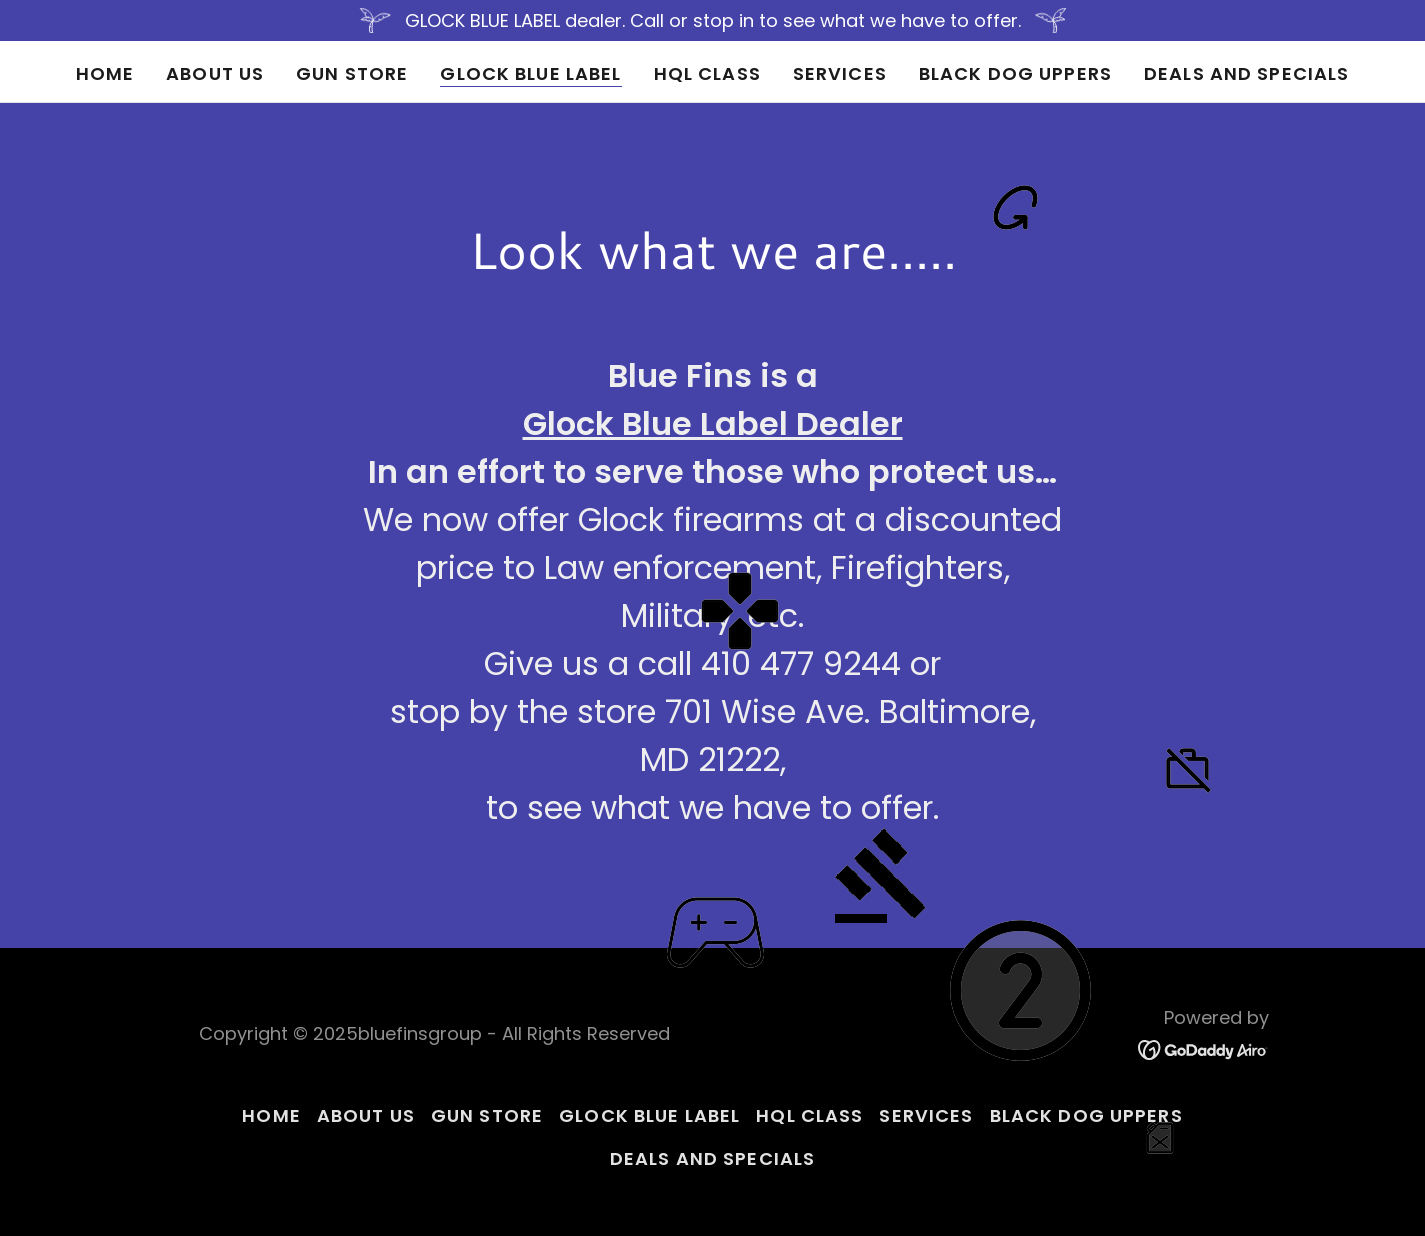 The width and height of the screenshot is (1425, 1236). What do you see at coordinates (740, 611) in the screenshot?
I see `access gaming features or settings` at bounding box center [740, 611].